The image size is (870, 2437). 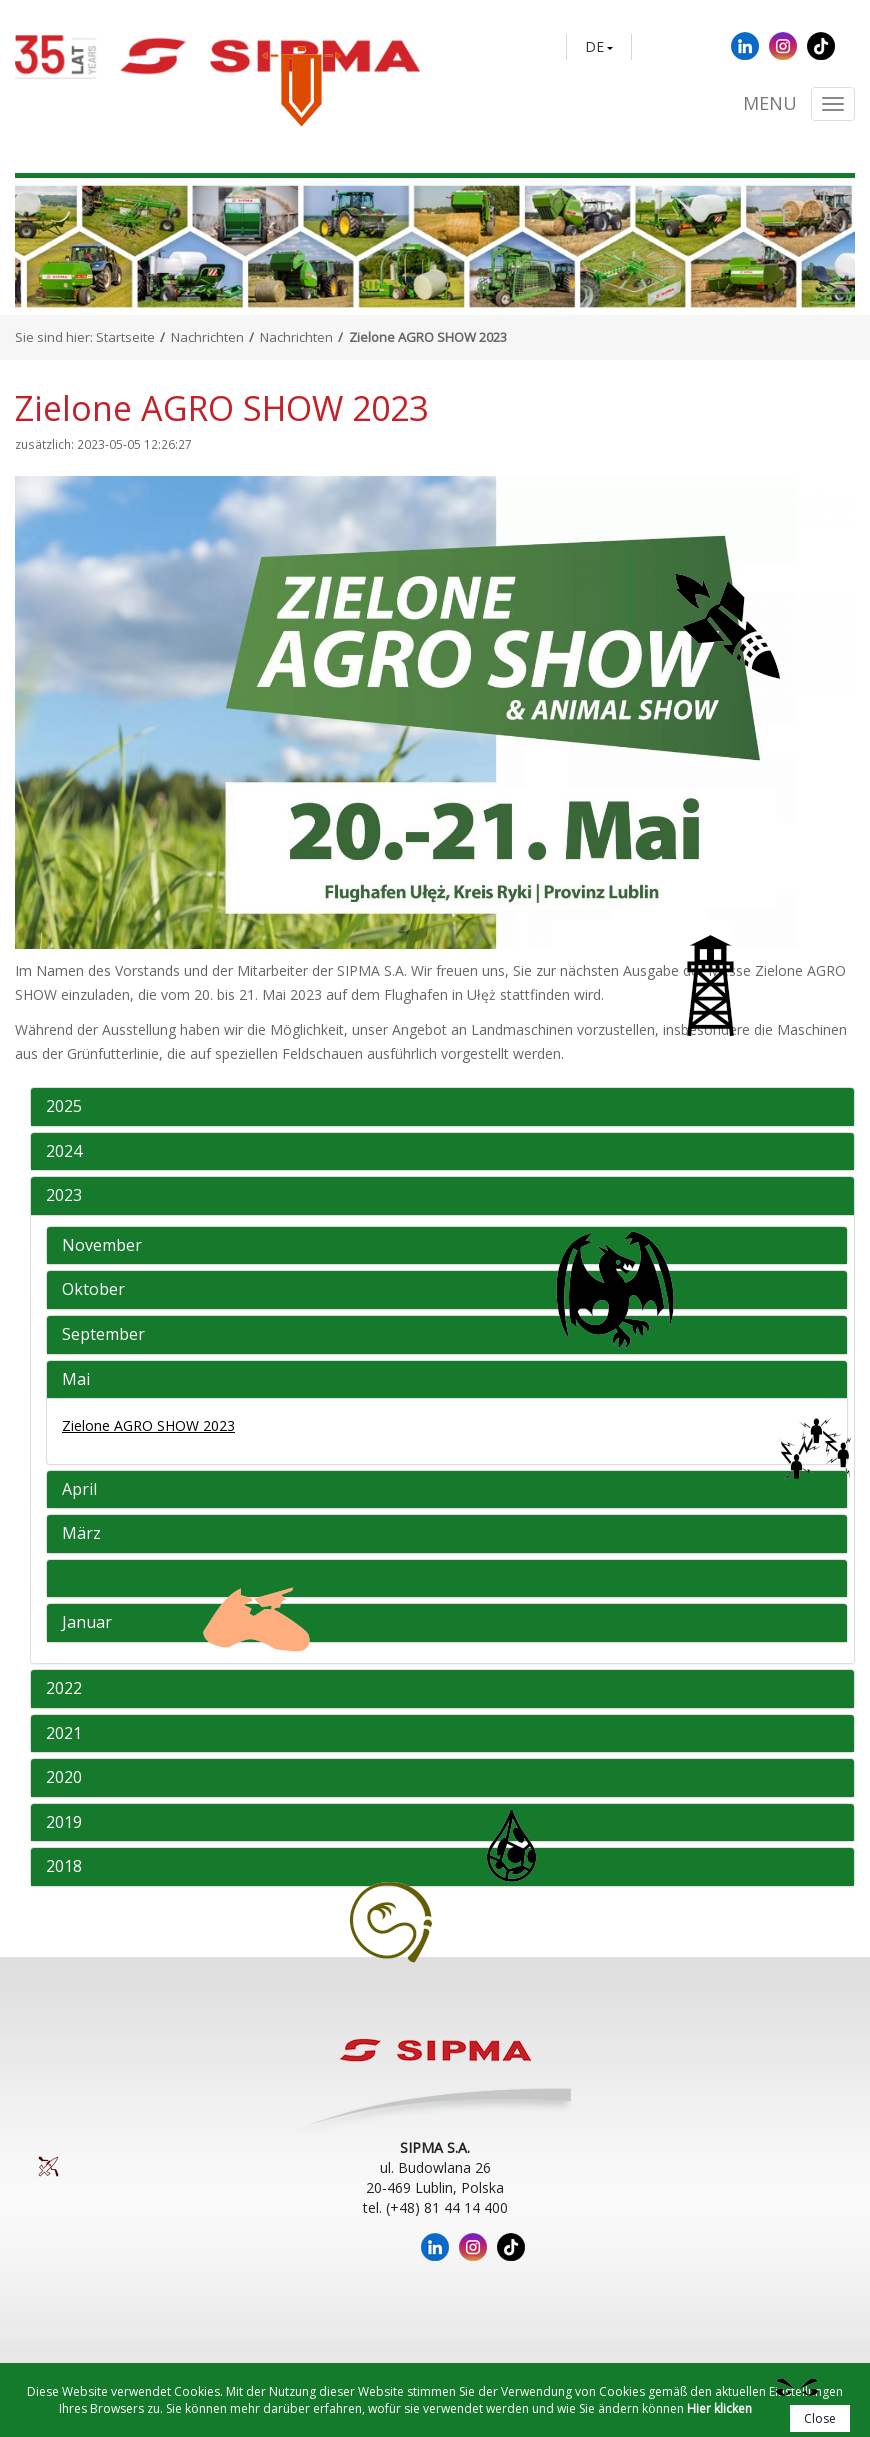 What do you see at coordinates (390, 1921) in the screenshot?
I see `whip weapon item in a game inventory` at bounding box center [390, 1921].